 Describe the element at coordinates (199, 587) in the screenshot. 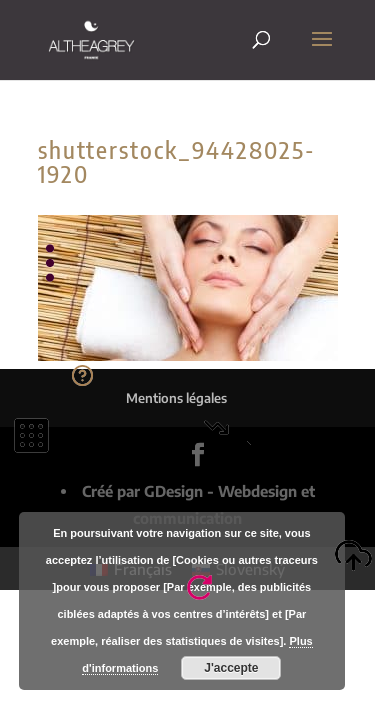

I see `redo the last action` at that location.